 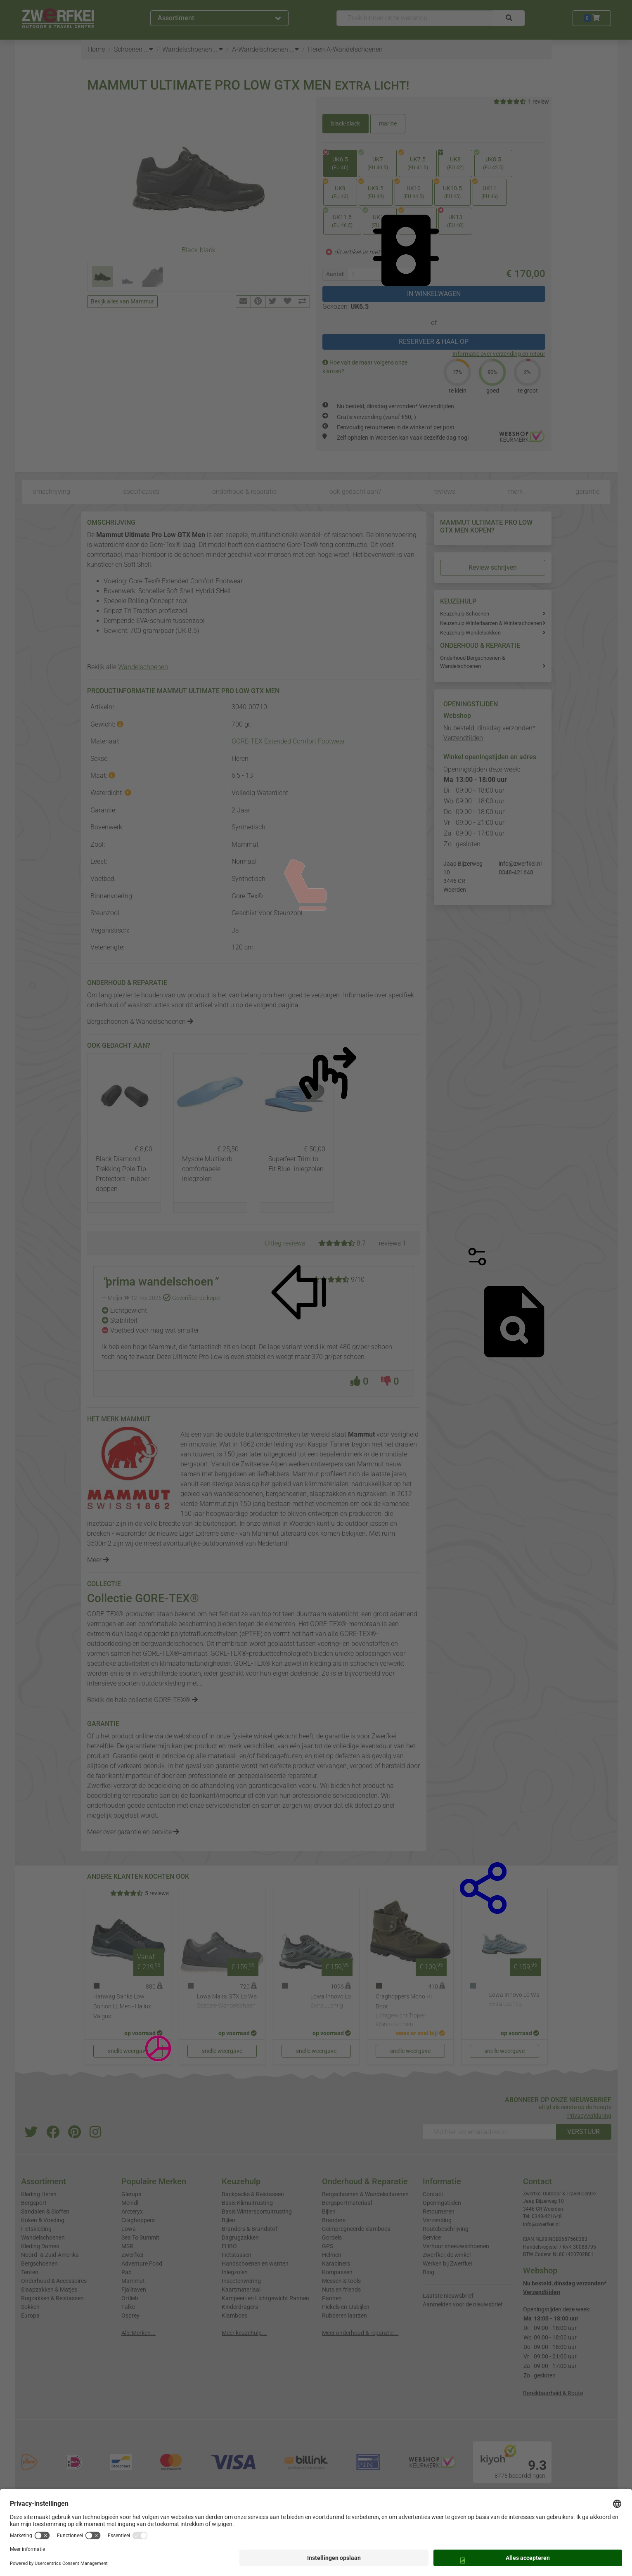 What do you see at coordinates (514, 1321) in the screenshot?
I see `search within a document` at bounding box center [514, 1321].